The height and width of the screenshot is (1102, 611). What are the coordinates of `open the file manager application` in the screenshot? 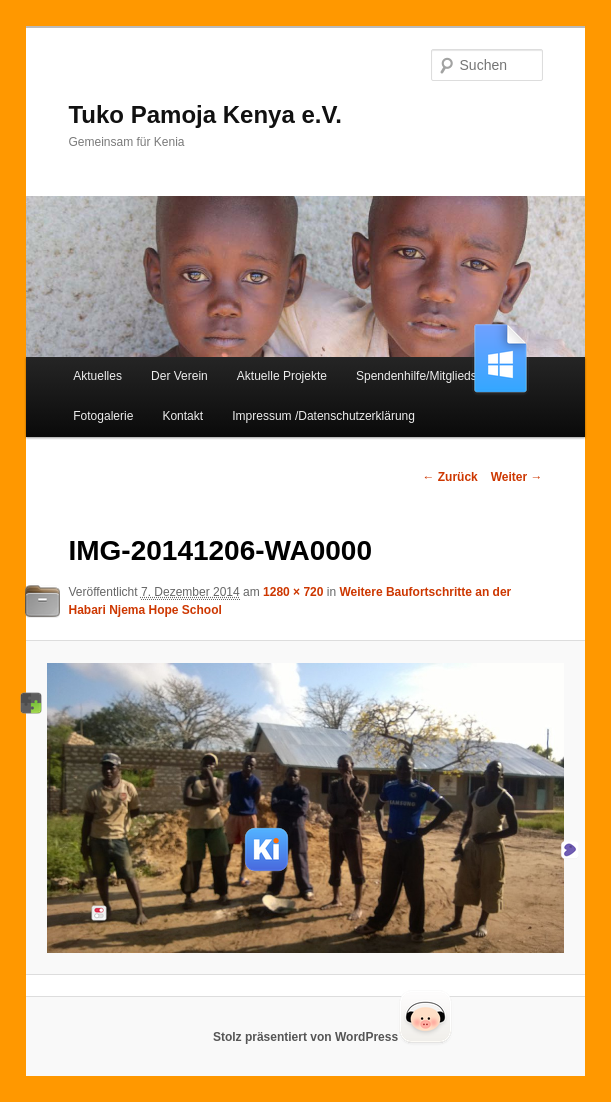 It's located at (42, 600).